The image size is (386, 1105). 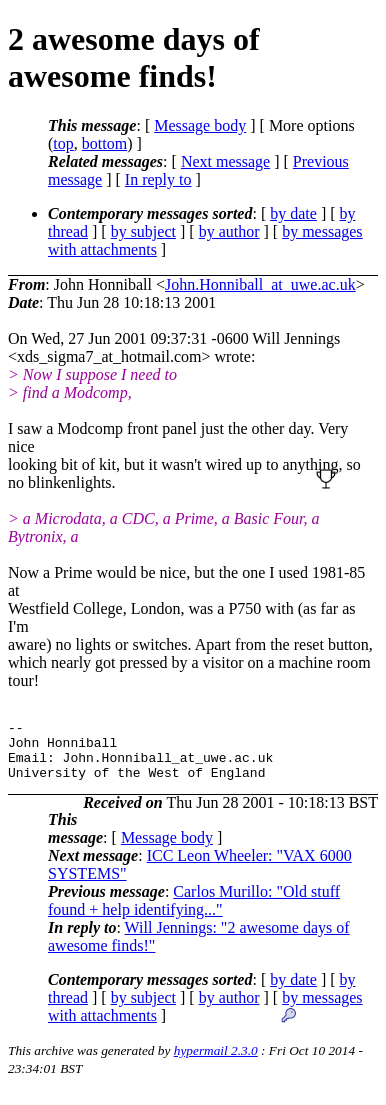 I want to click on view achievements or awards, so click(x=326, y=479).